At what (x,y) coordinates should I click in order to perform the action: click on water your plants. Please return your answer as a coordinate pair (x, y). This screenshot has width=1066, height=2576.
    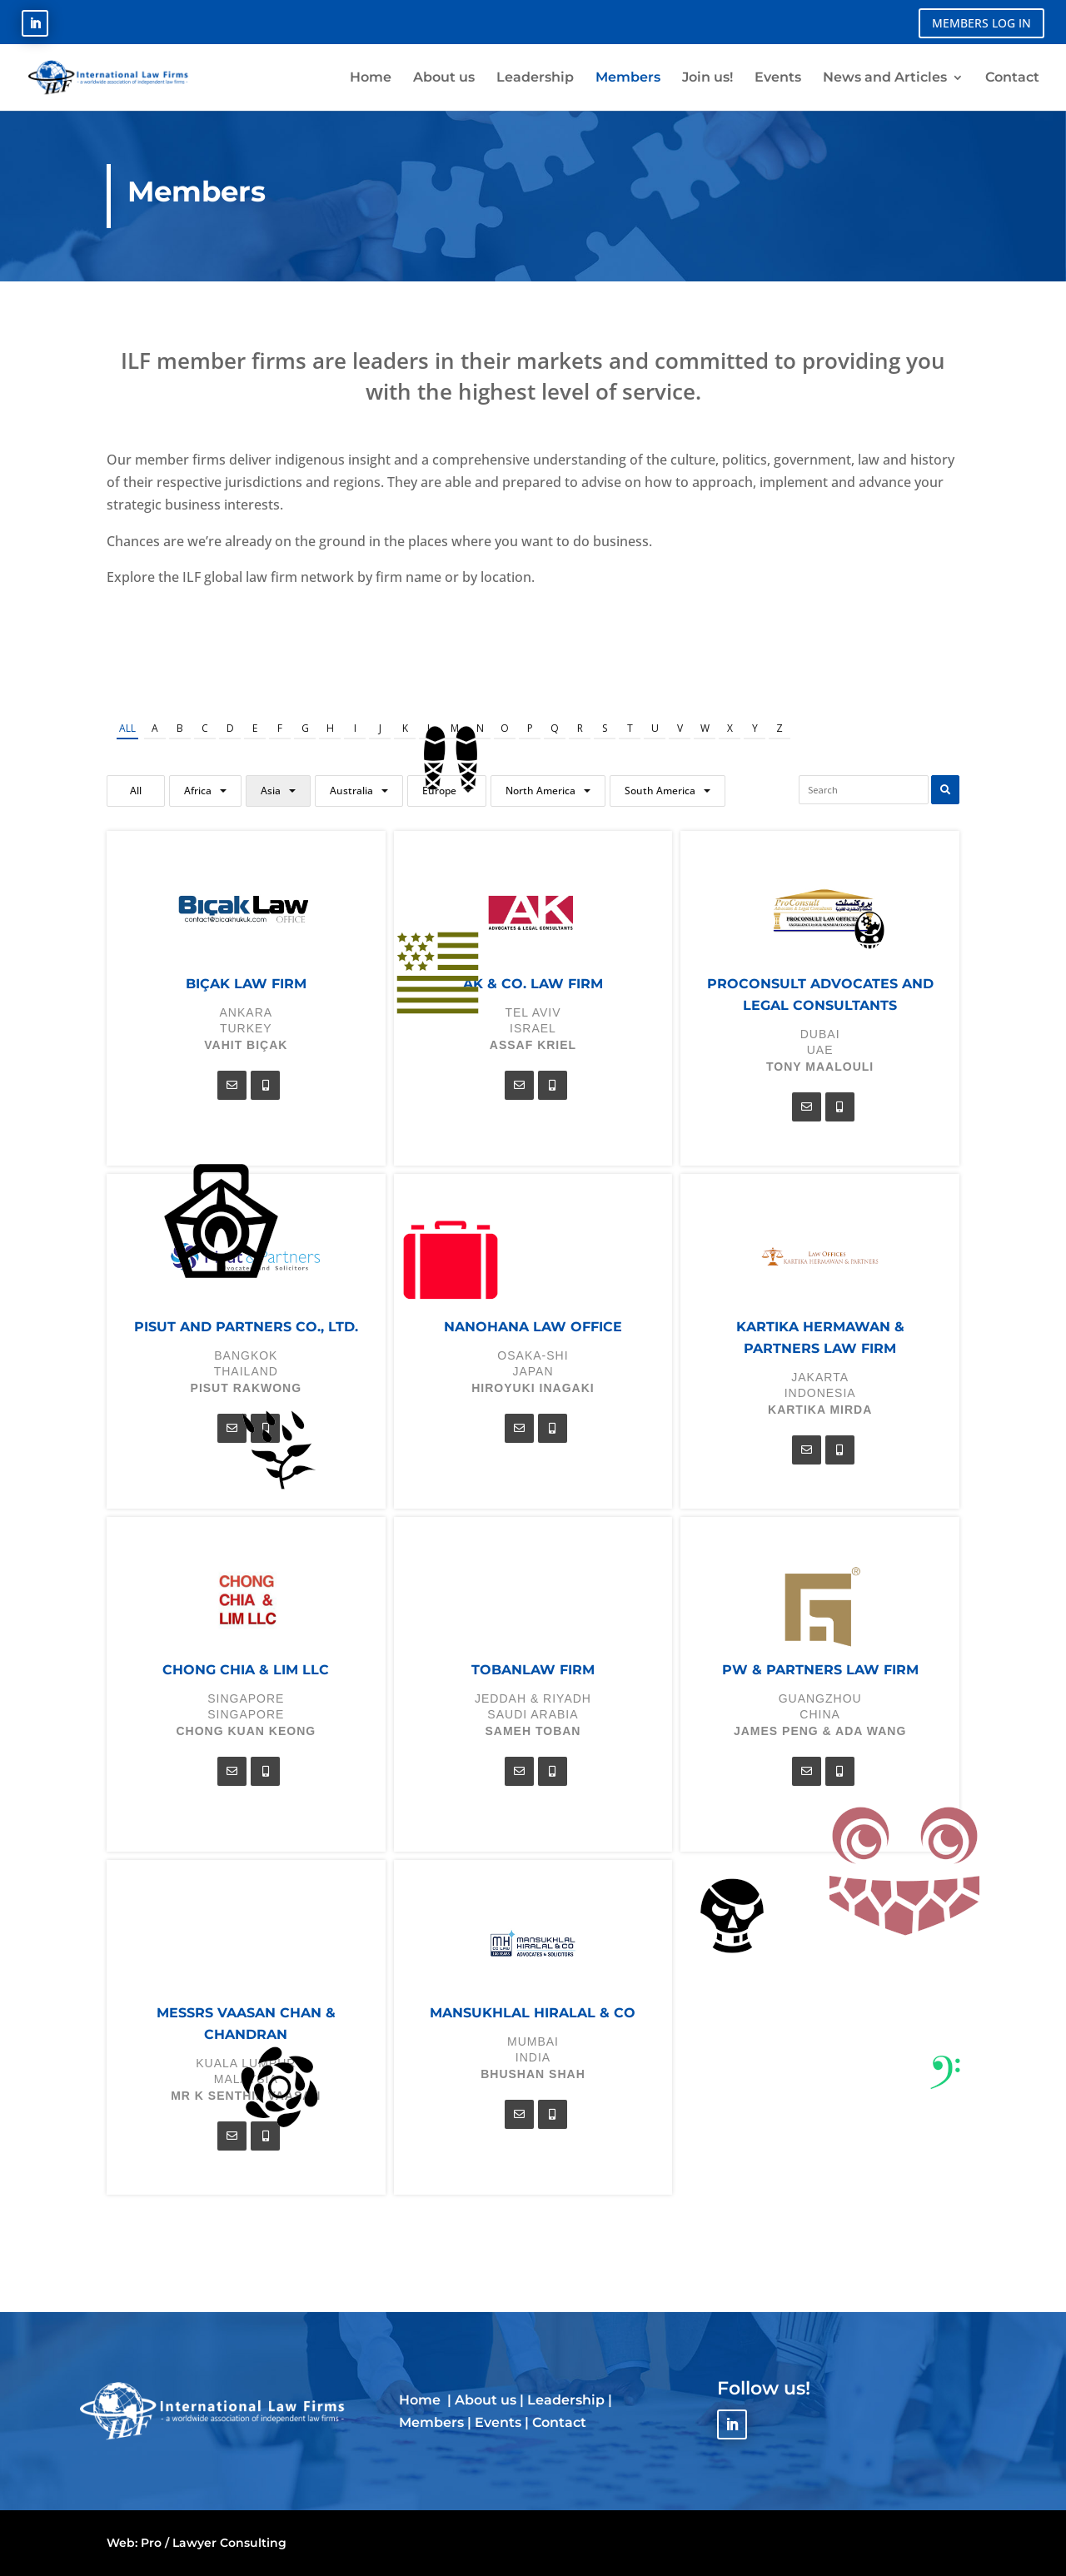
    Looking at the image, I should click on (281, 1449).